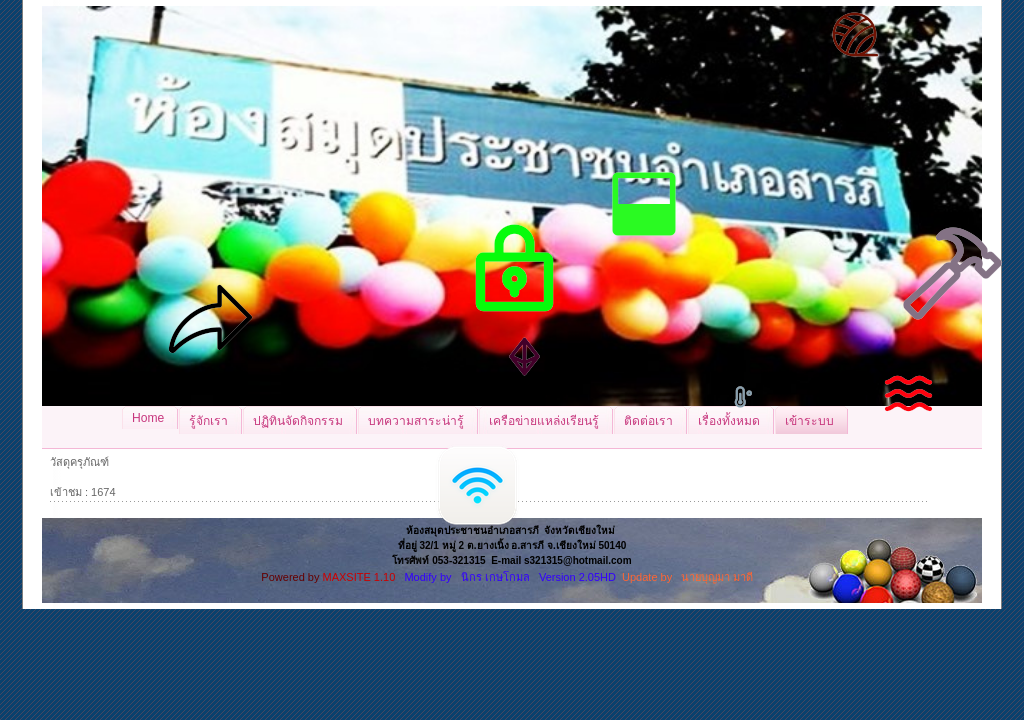 Image resolution: width=1024 pixels, height=720 pixels. I want to click on ethereum cryptocurrency symbol, so click(524, 356).